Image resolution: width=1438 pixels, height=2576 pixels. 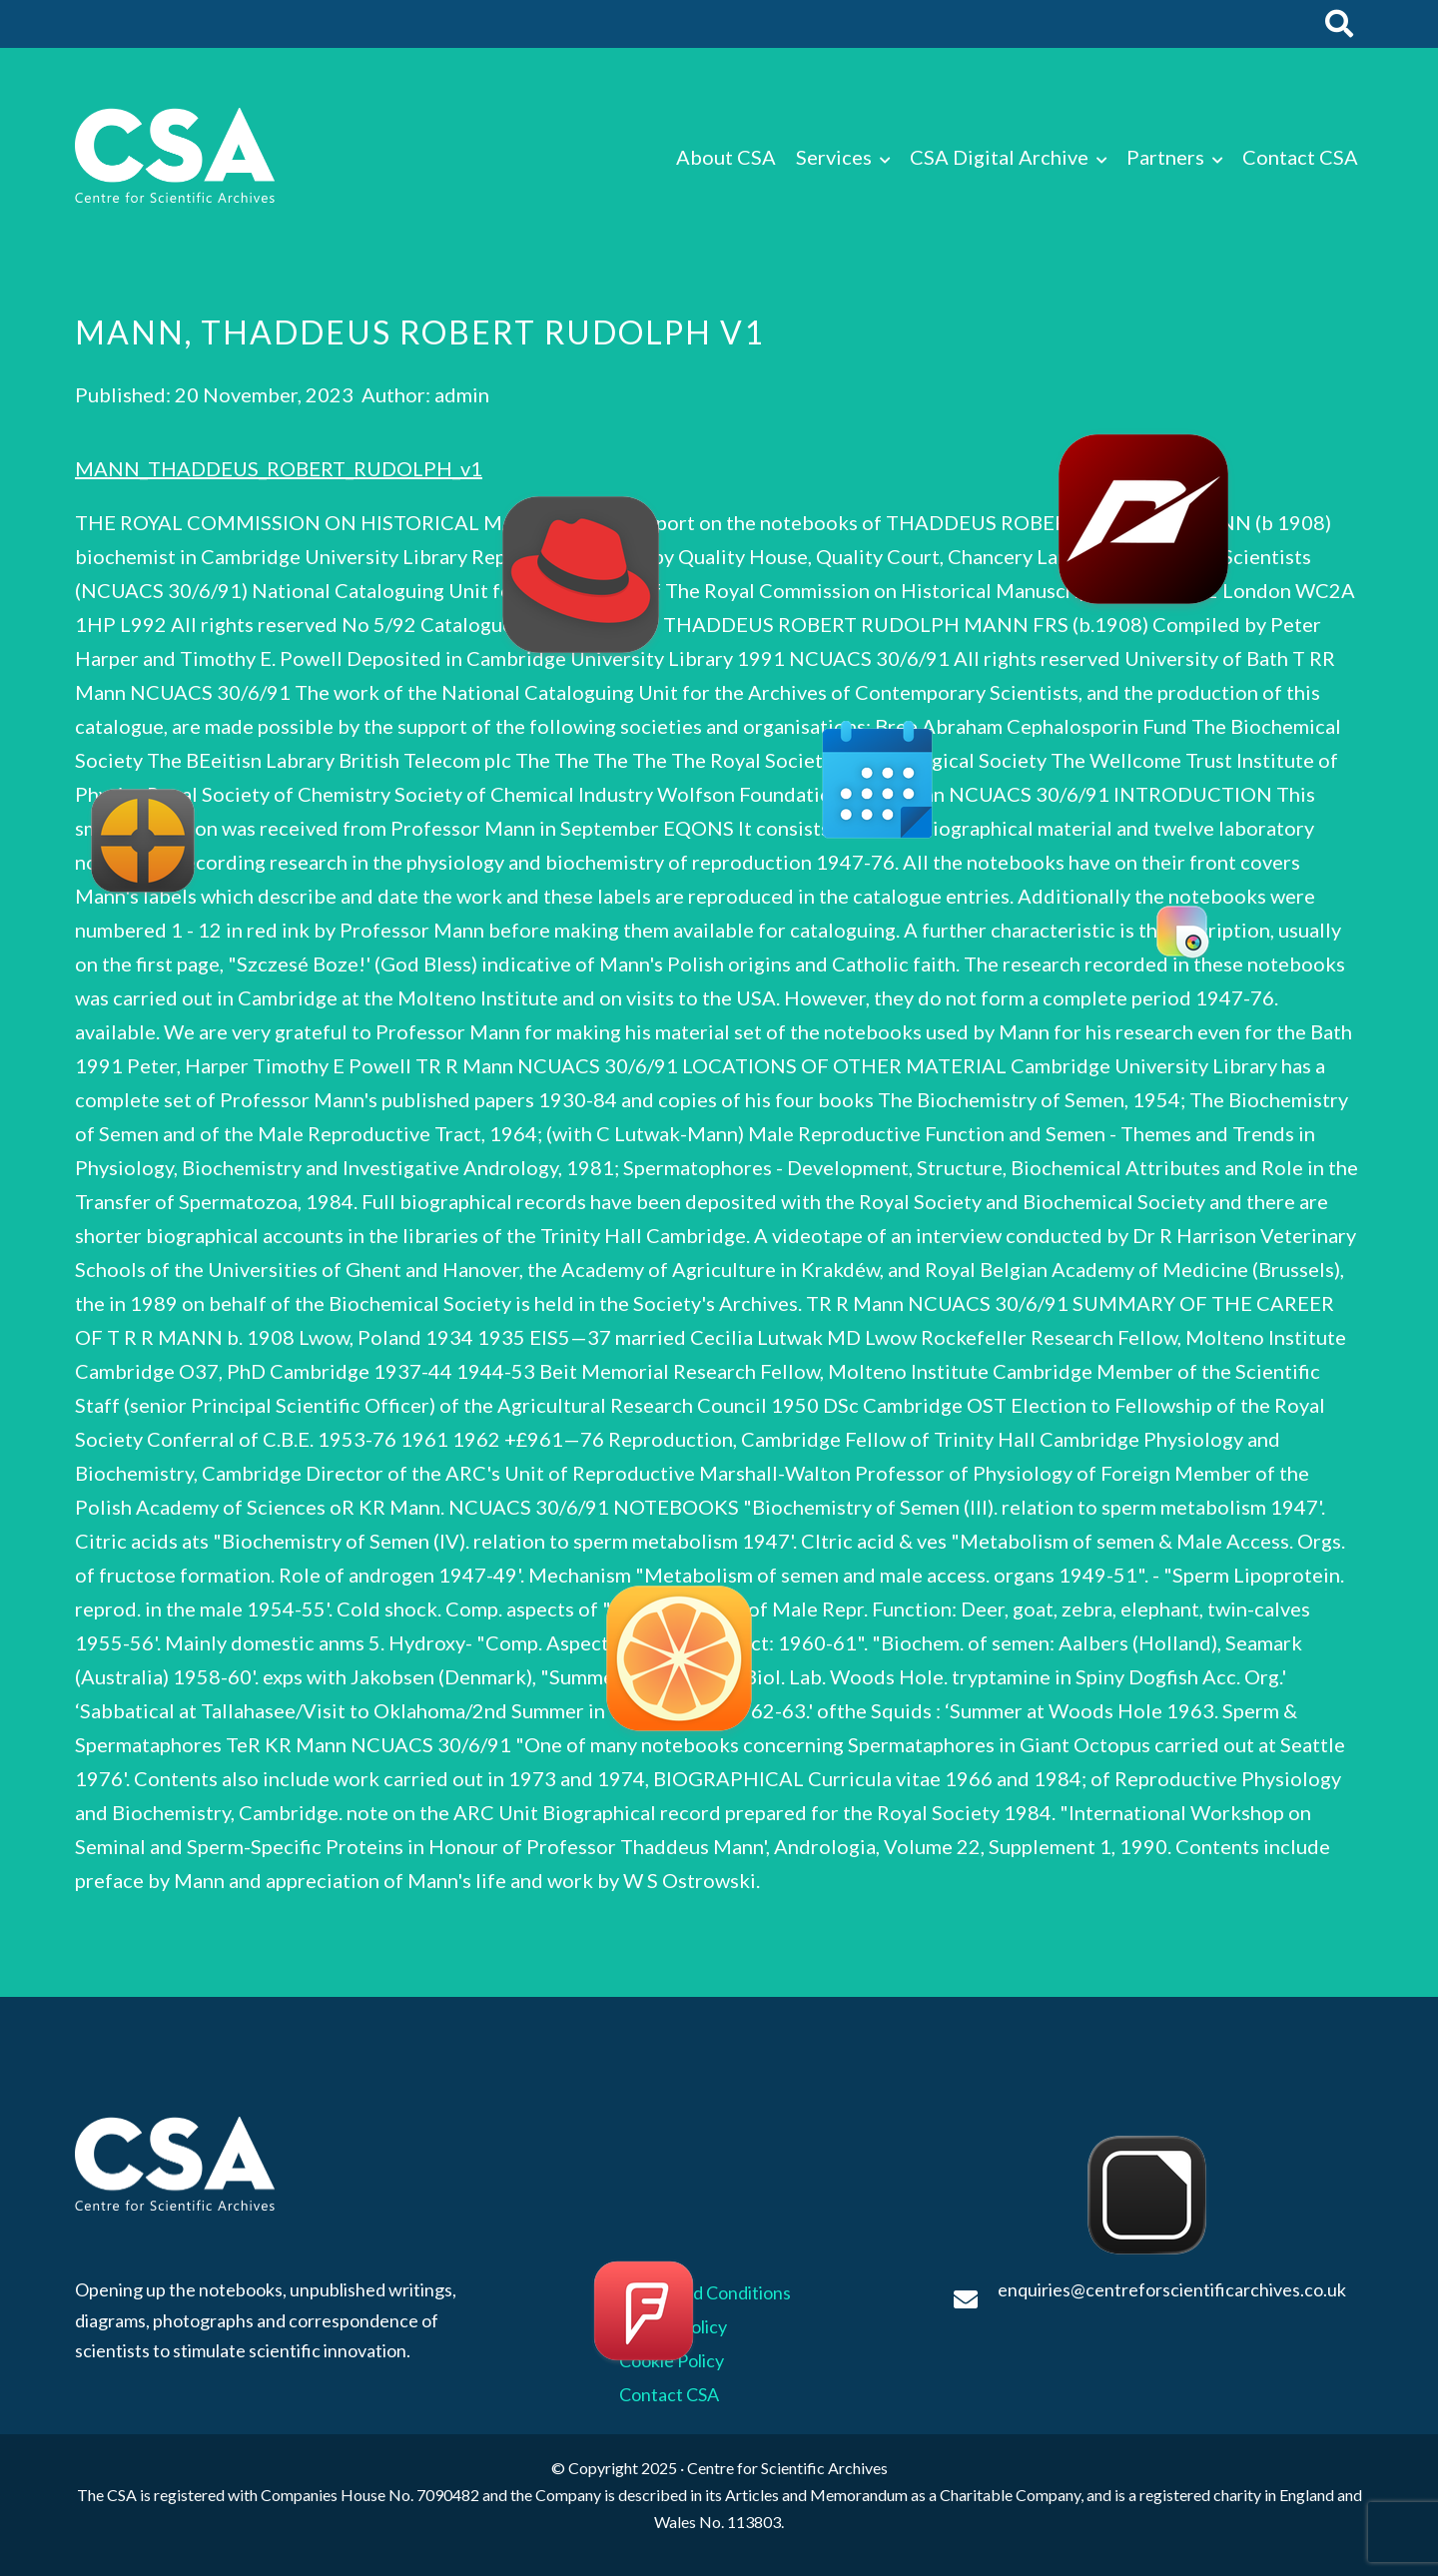 What do you see at coordinates (1181, 931) in the screenshot?
I see `open colorgrab color picker app` at bounding box center [1181, 931].